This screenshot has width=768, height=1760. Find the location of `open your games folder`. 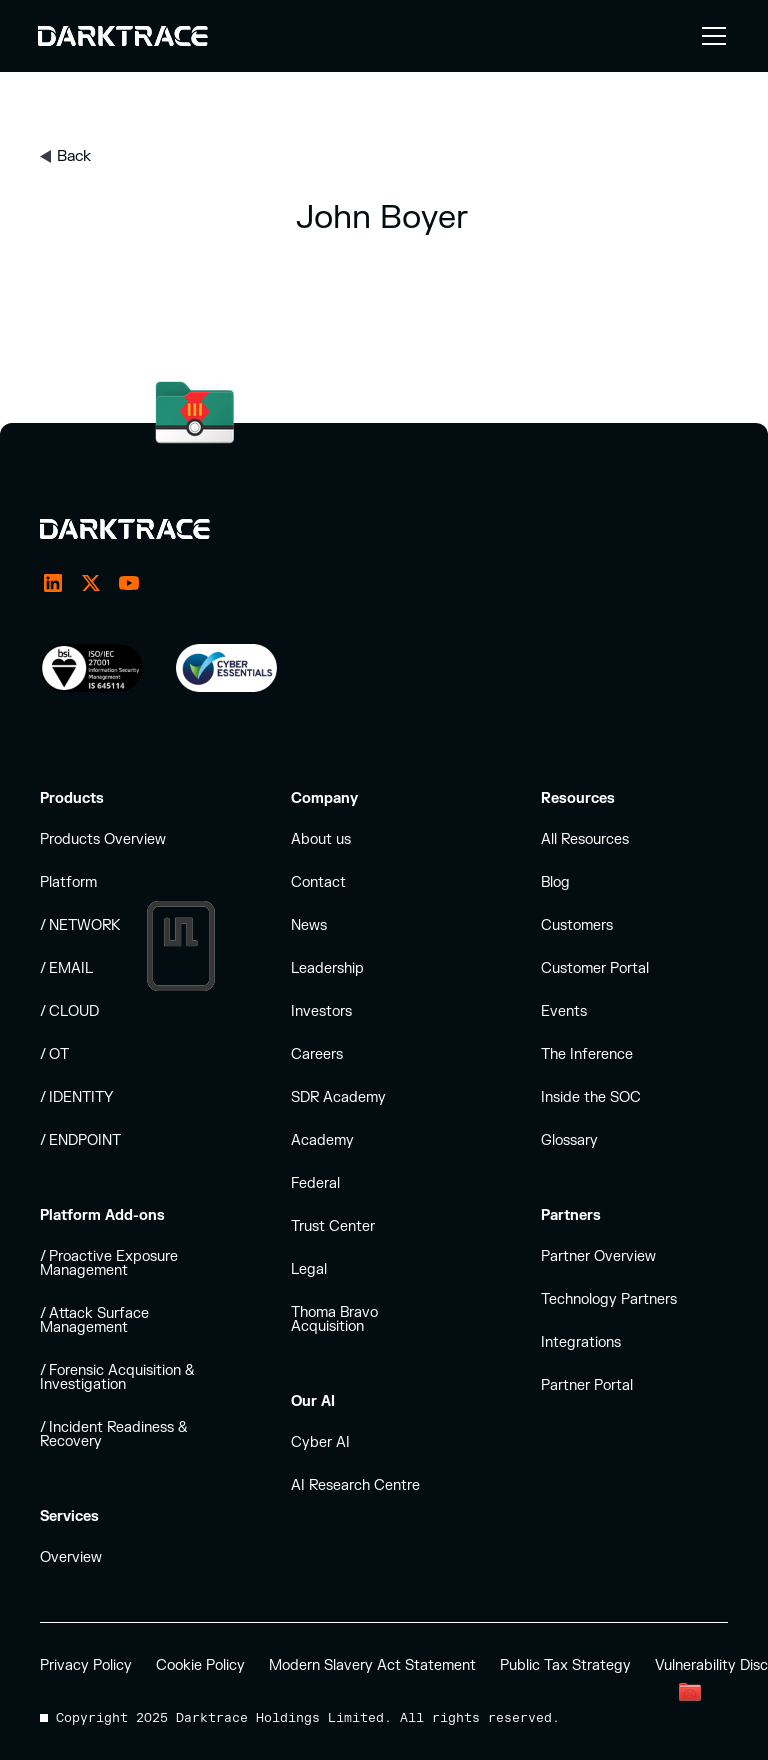

open your games folder is located at coordinates (690, 1692).